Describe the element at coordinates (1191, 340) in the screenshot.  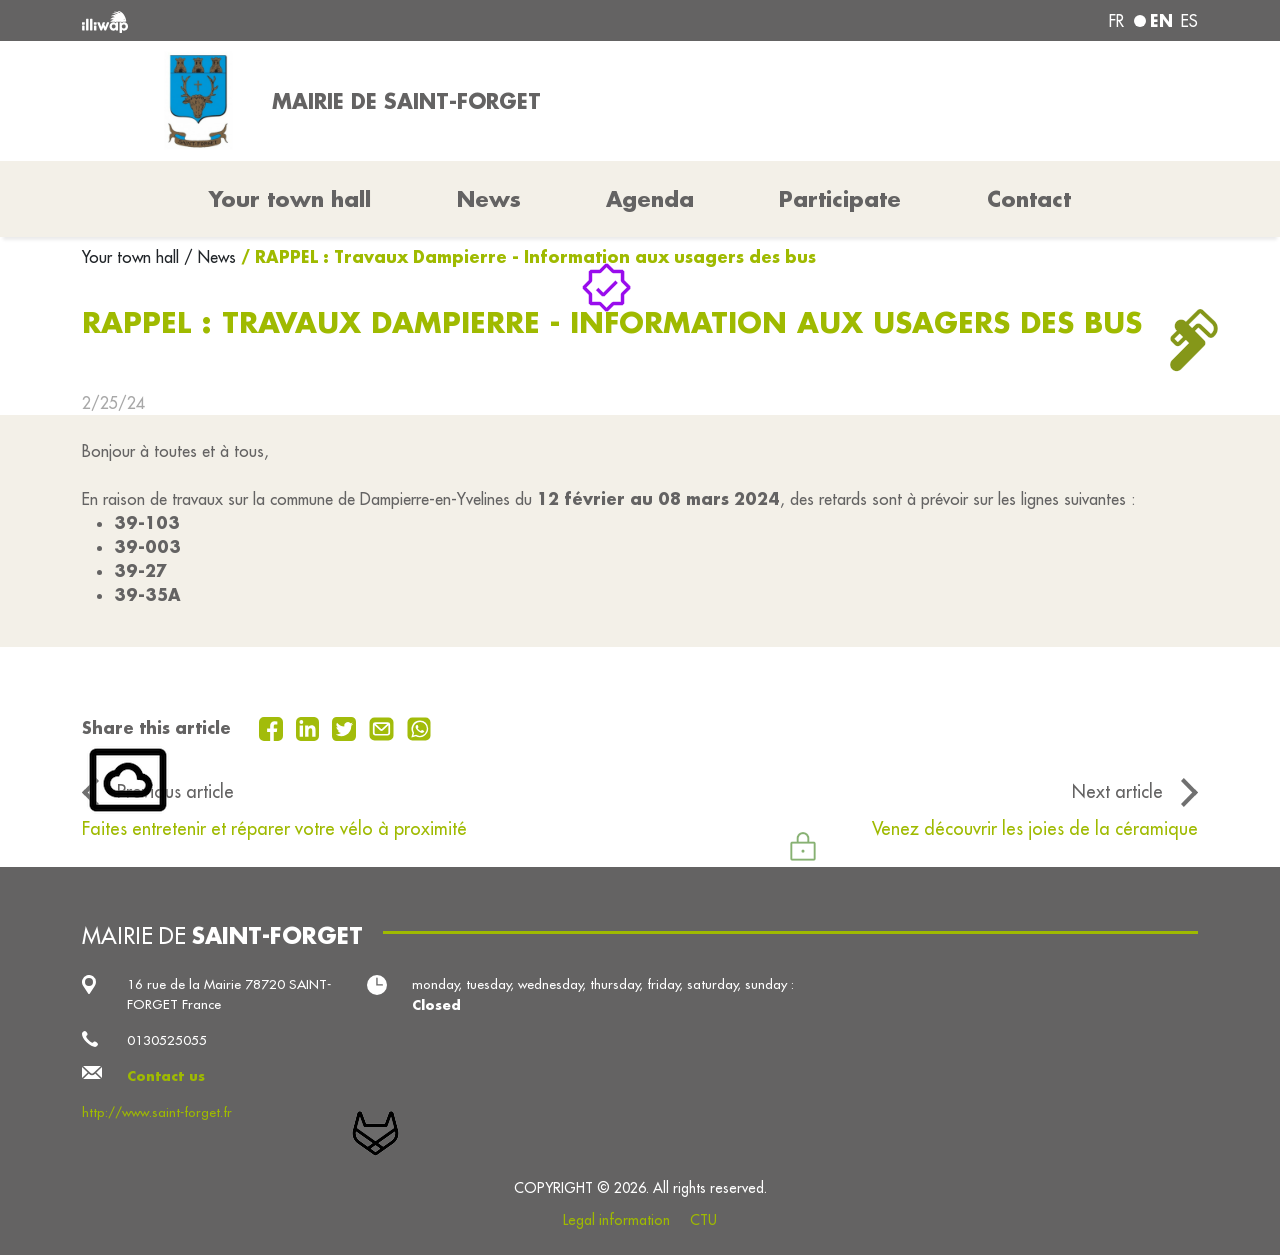
I see `access plumbing or maintenance tools` at that location.